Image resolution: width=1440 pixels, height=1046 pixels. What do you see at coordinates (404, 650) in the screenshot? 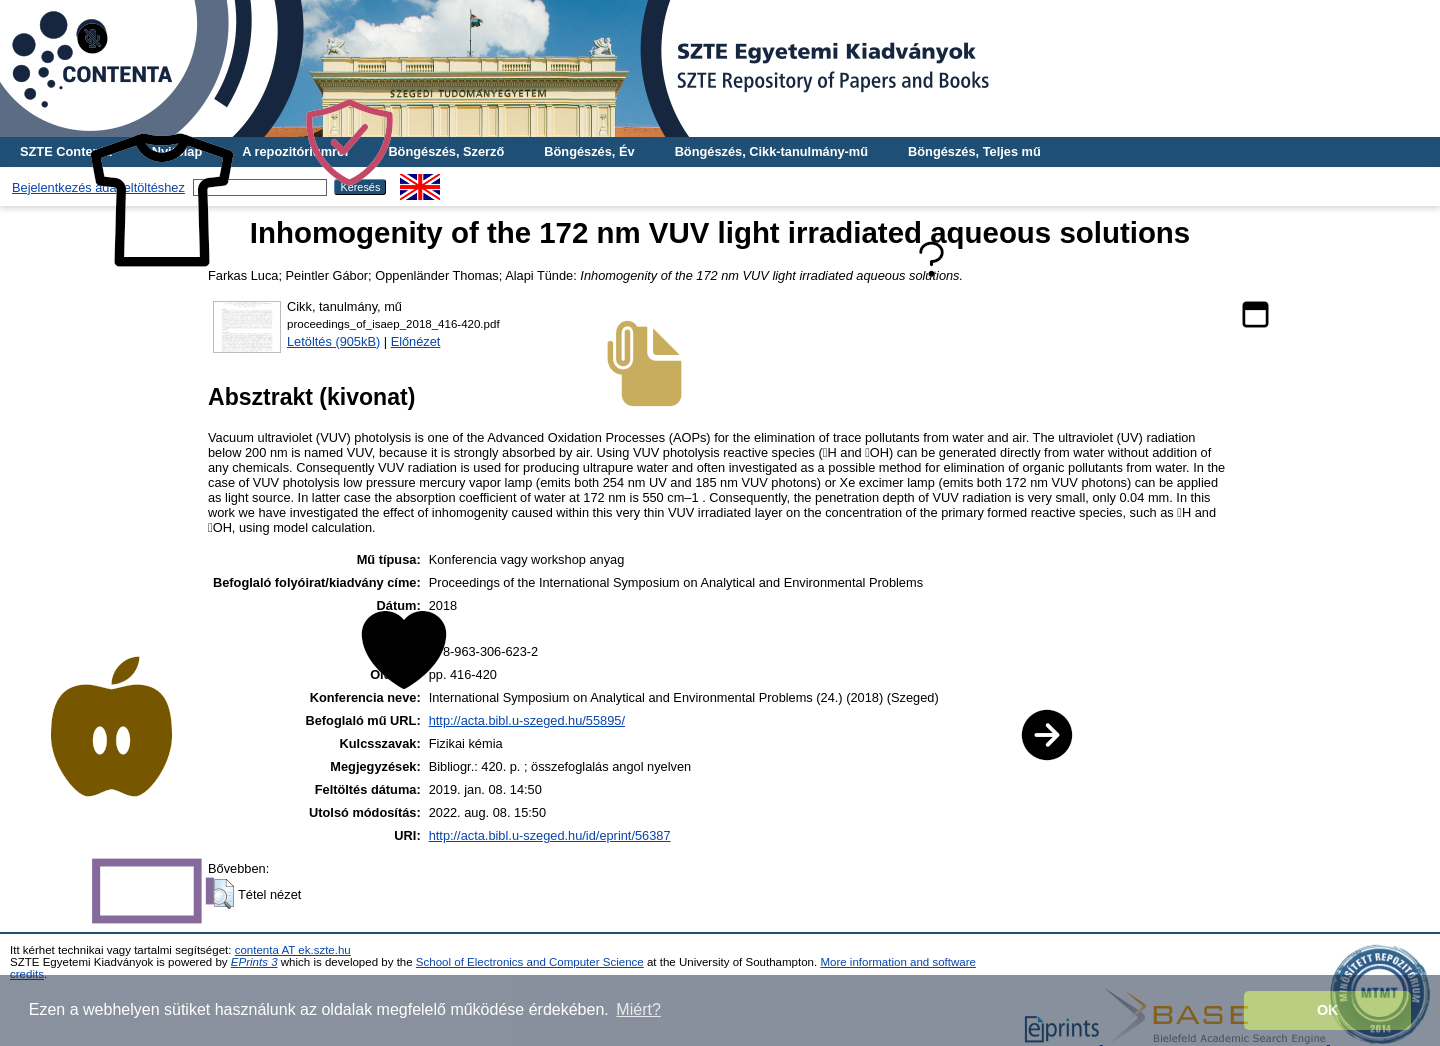
I see `add to favorites` at bounding box center [404, 650].